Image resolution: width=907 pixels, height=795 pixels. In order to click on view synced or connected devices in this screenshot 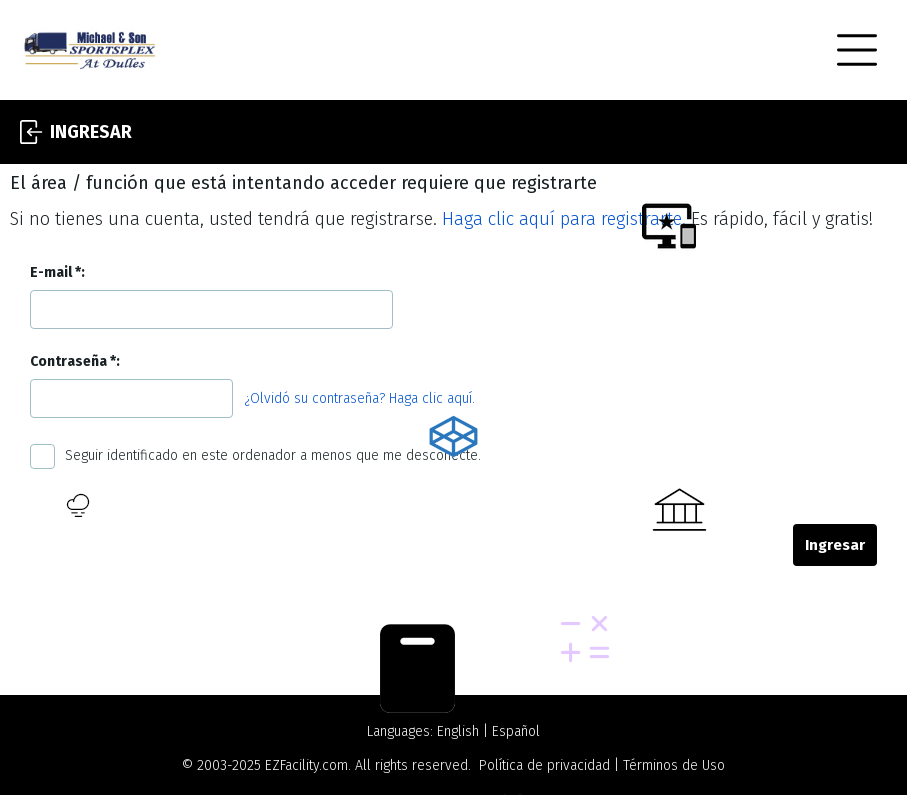, I will do `click(669, 226)`.